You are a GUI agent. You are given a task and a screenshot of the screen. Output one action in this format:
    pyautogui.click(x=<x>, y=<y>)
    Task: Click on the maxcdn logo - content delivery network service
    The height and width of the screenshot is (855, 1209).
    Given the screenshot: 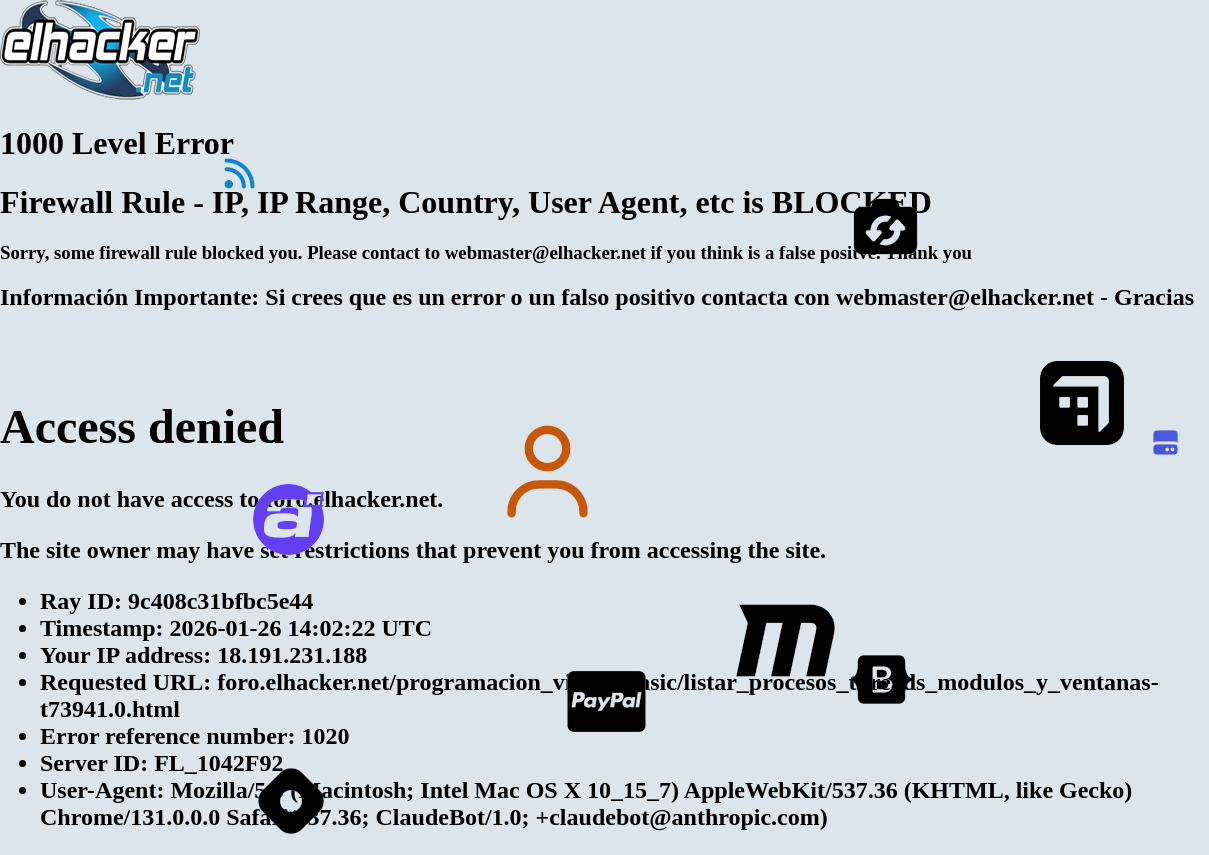 What is the action you would take?
    pyautogui.click(x=785, y=640)
    